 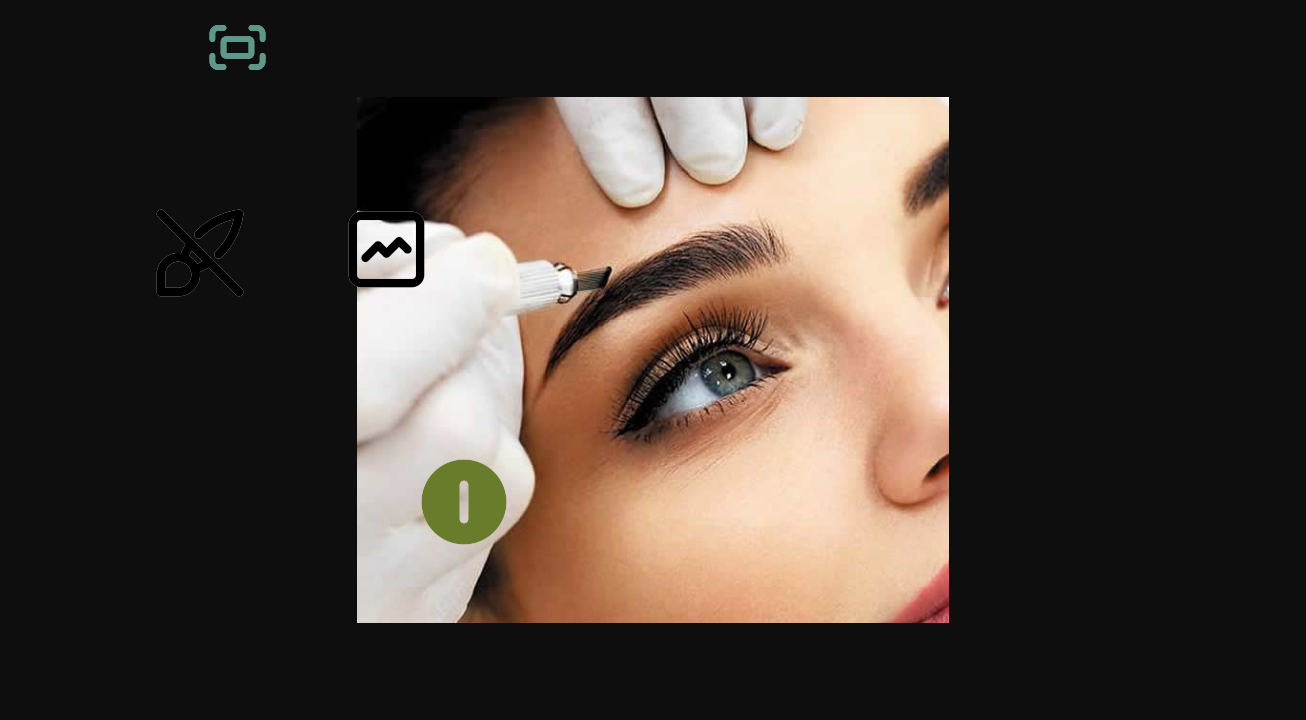 I want to click on scan a photo or document using the camera, so click(x=237, y=47).